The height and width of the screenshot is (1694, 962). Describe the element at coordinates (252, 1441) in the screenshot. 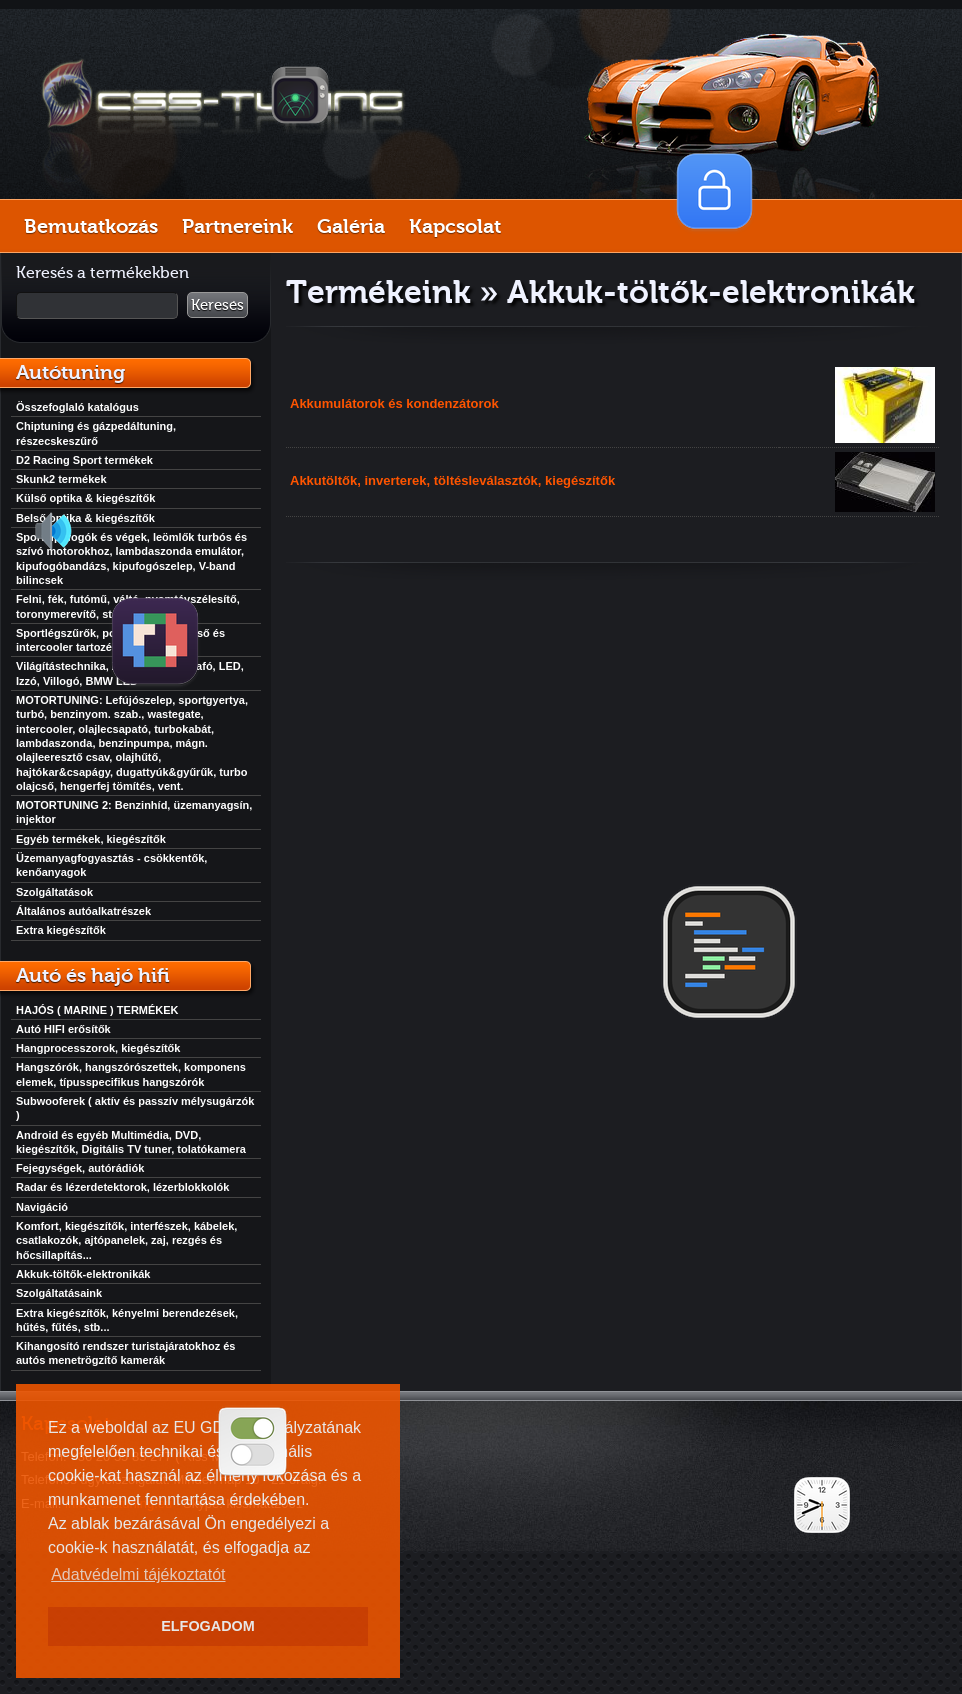

I see `open unity tweak tool settings` at that location.